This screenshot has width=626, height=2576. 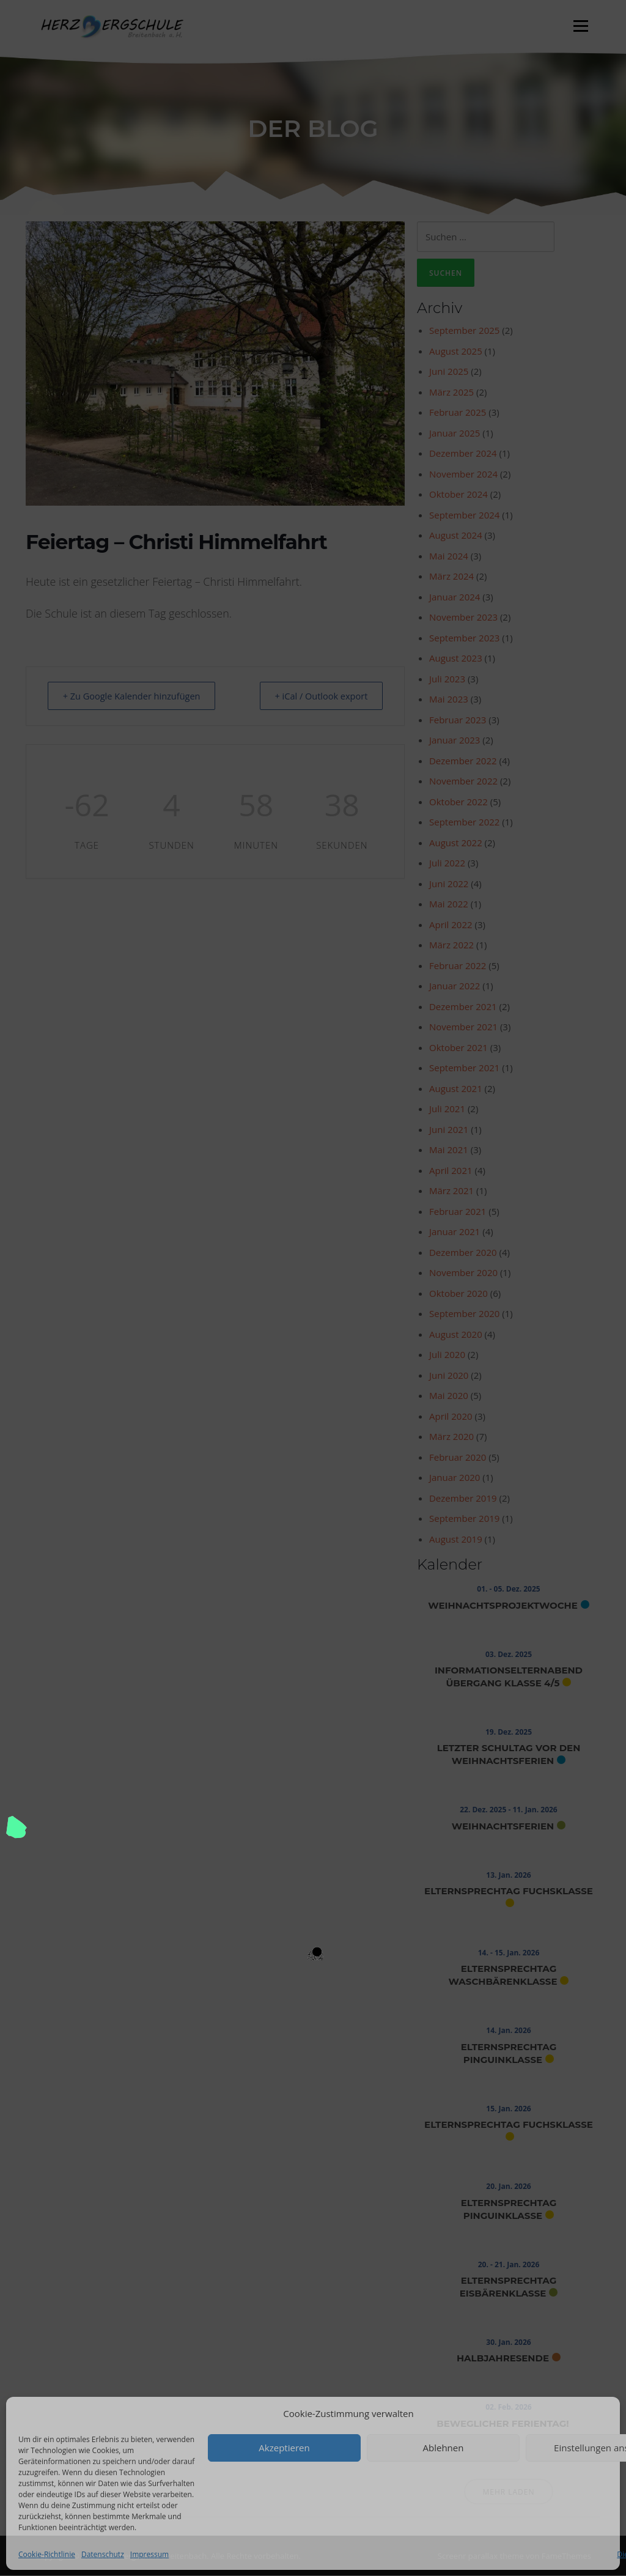 What do you see at coordinates (17, 1827) in the screenshot?
I see `select uruguay as your country or region` at bounding box center [17, 1827].